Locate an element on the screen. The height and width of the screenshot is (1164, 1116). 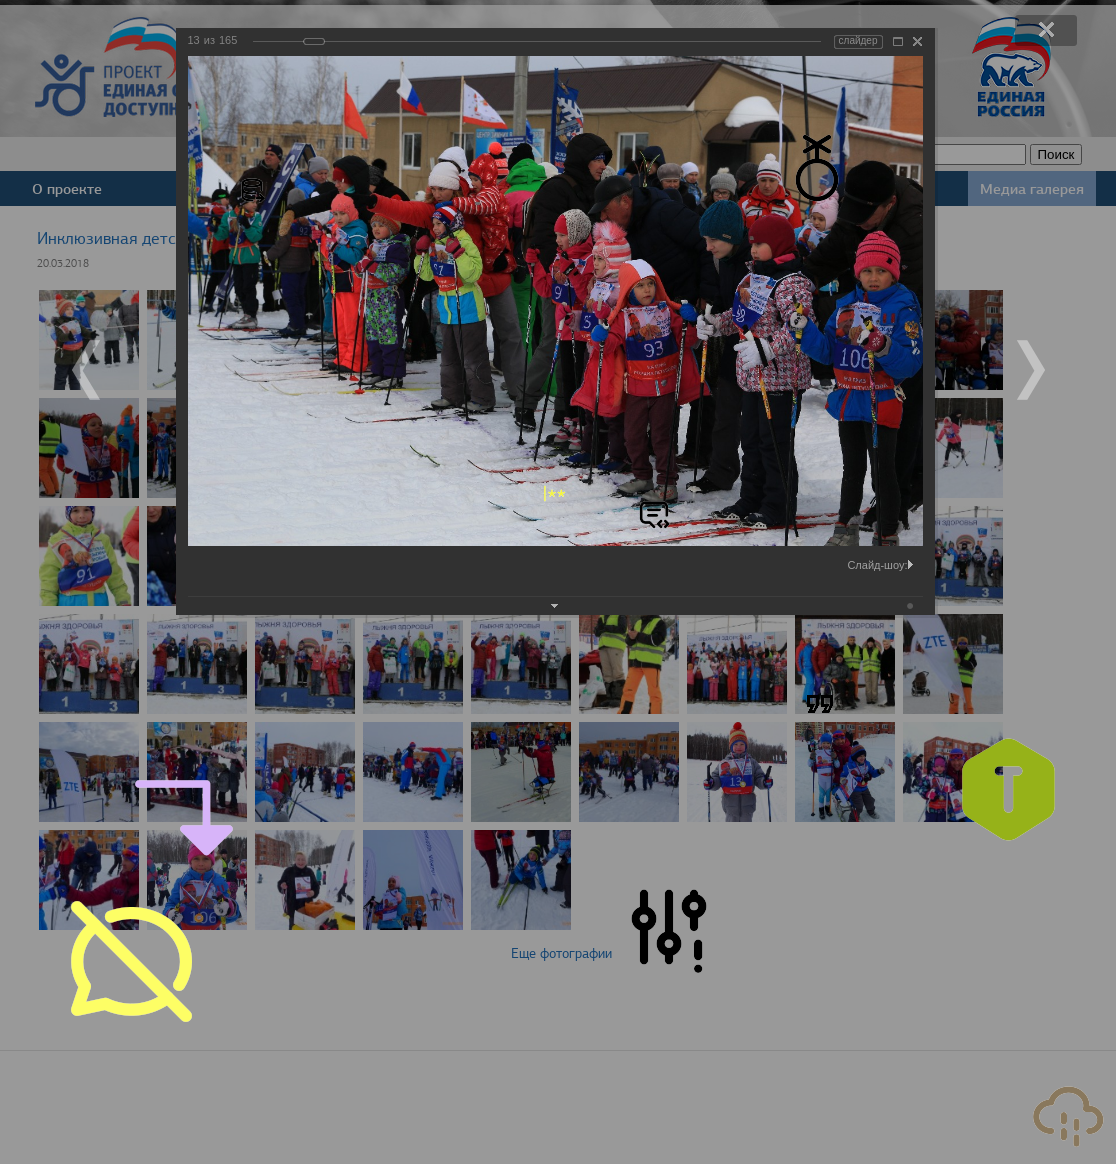
insert a block quote is located at coordinates (820, 704).